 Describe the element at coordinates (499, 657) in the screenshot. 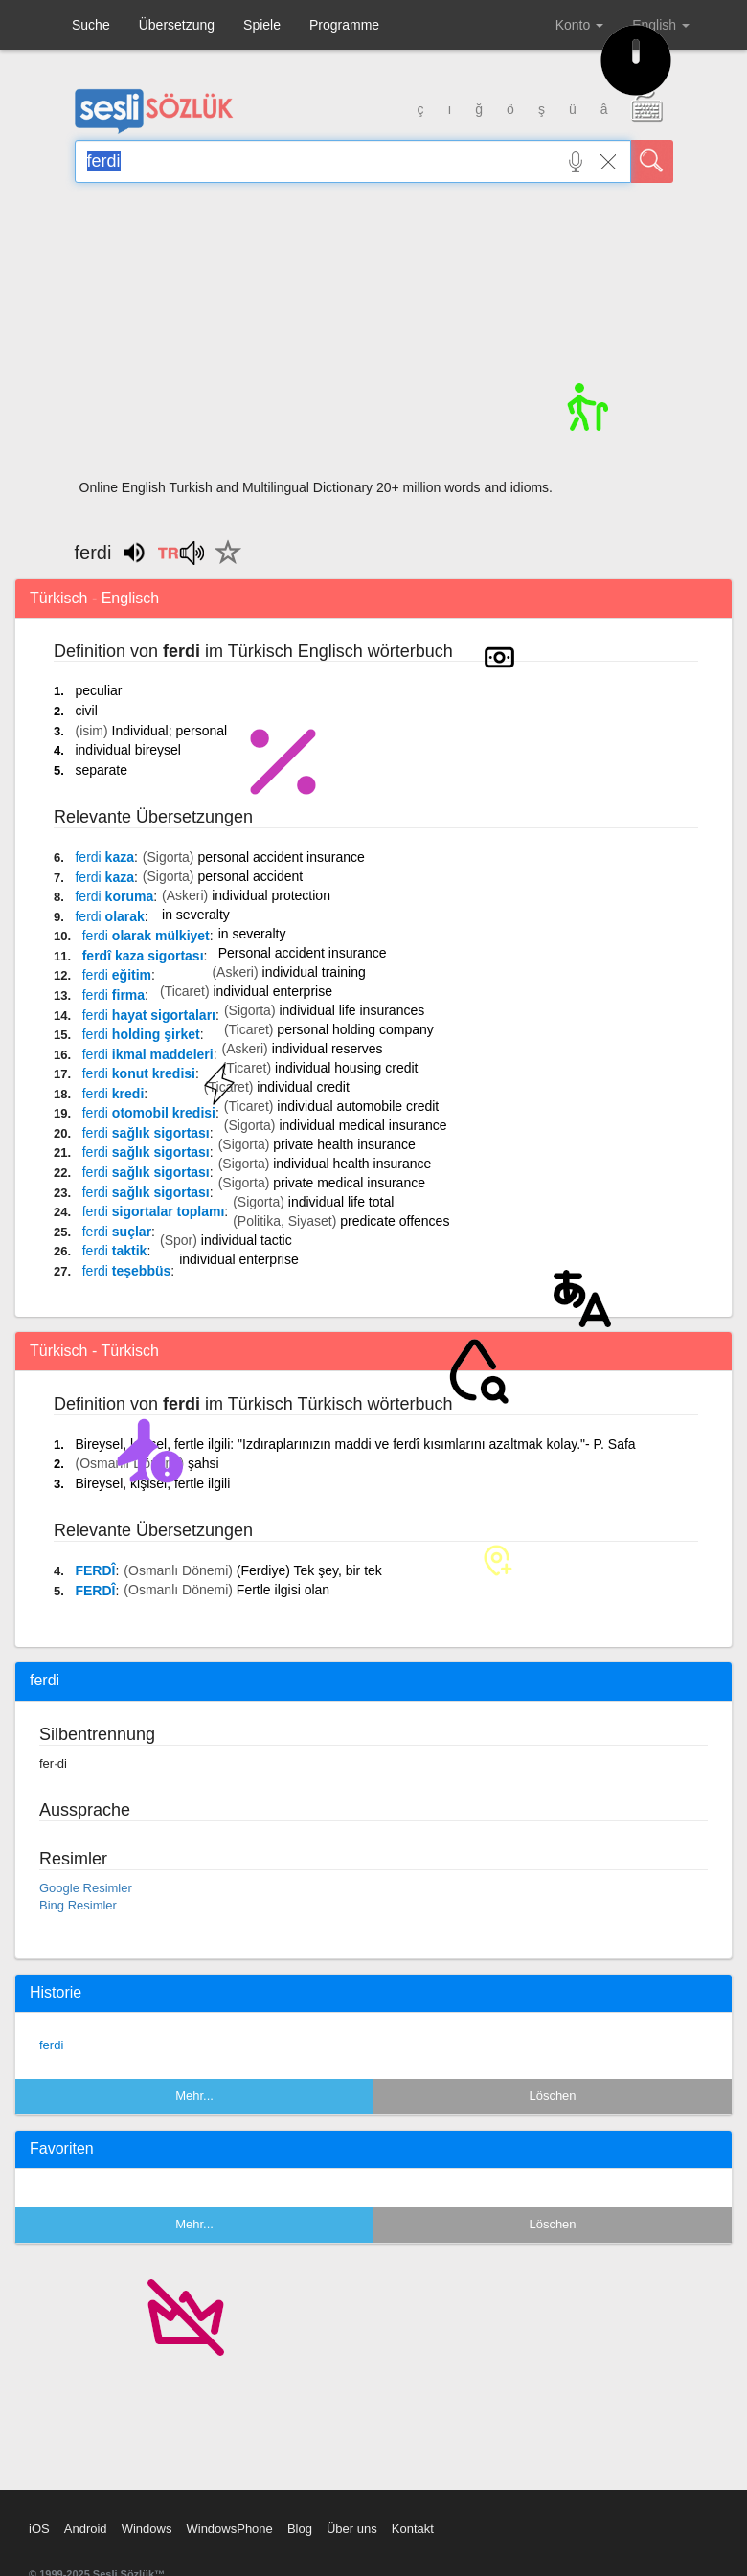

I see `make a payment or transaction` at that location.